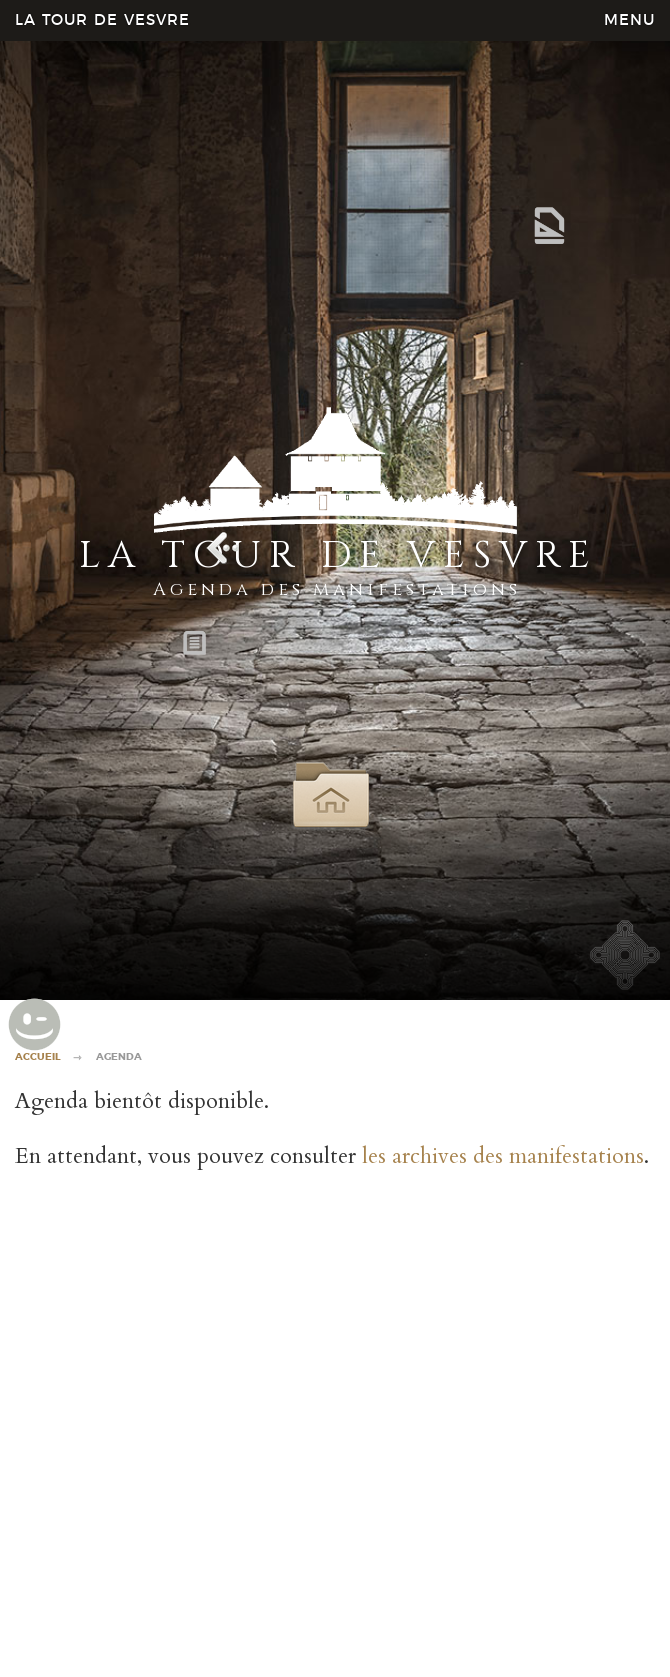  I want to click on go back to the previous screen, so click(223, 548).